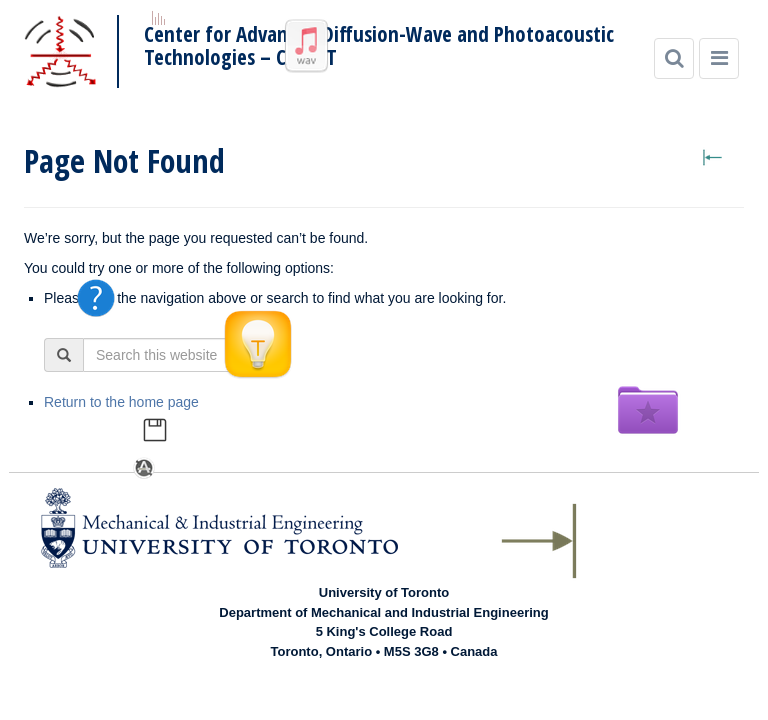 This screenshot has width=768, height=720. I want to click on go to the last item in a list or sequence, so click(539, 541).